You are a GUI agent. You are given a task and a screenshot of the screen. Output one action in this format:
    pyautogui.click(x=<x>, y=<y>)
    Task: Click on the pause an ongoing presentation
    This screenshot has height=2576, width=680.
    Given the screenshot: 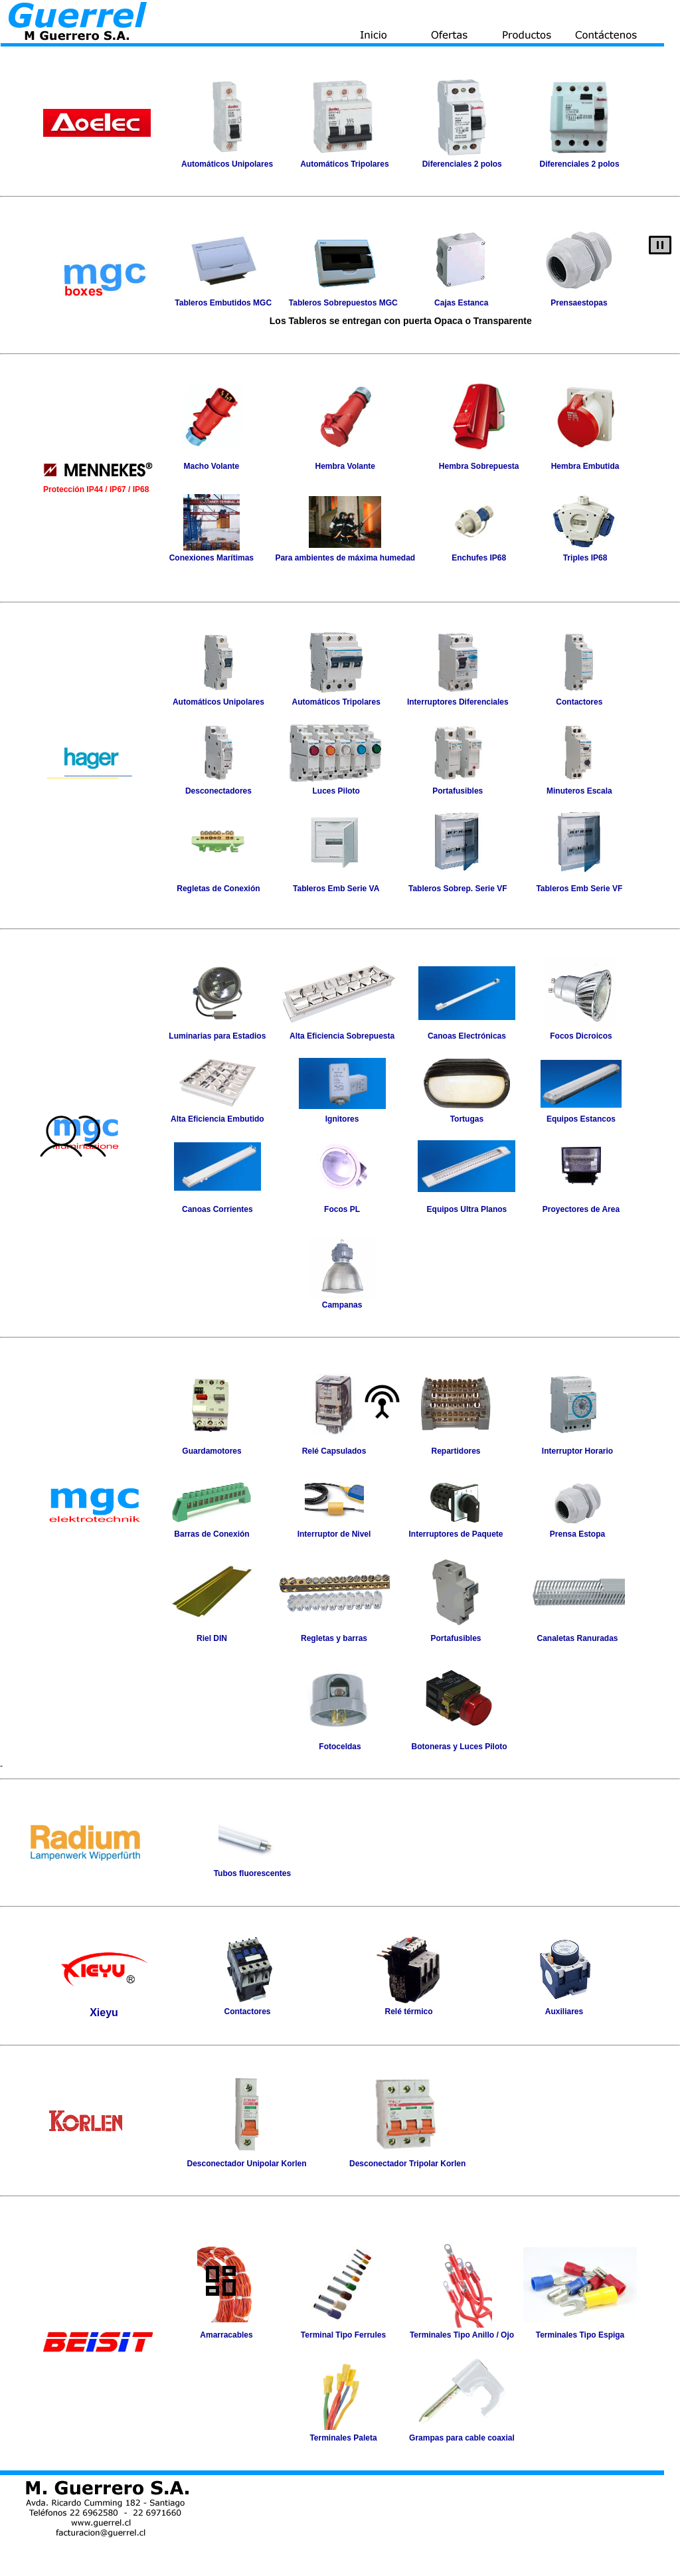 What is the action you would take?
    pyautogui.click(x=660, y=245)
    